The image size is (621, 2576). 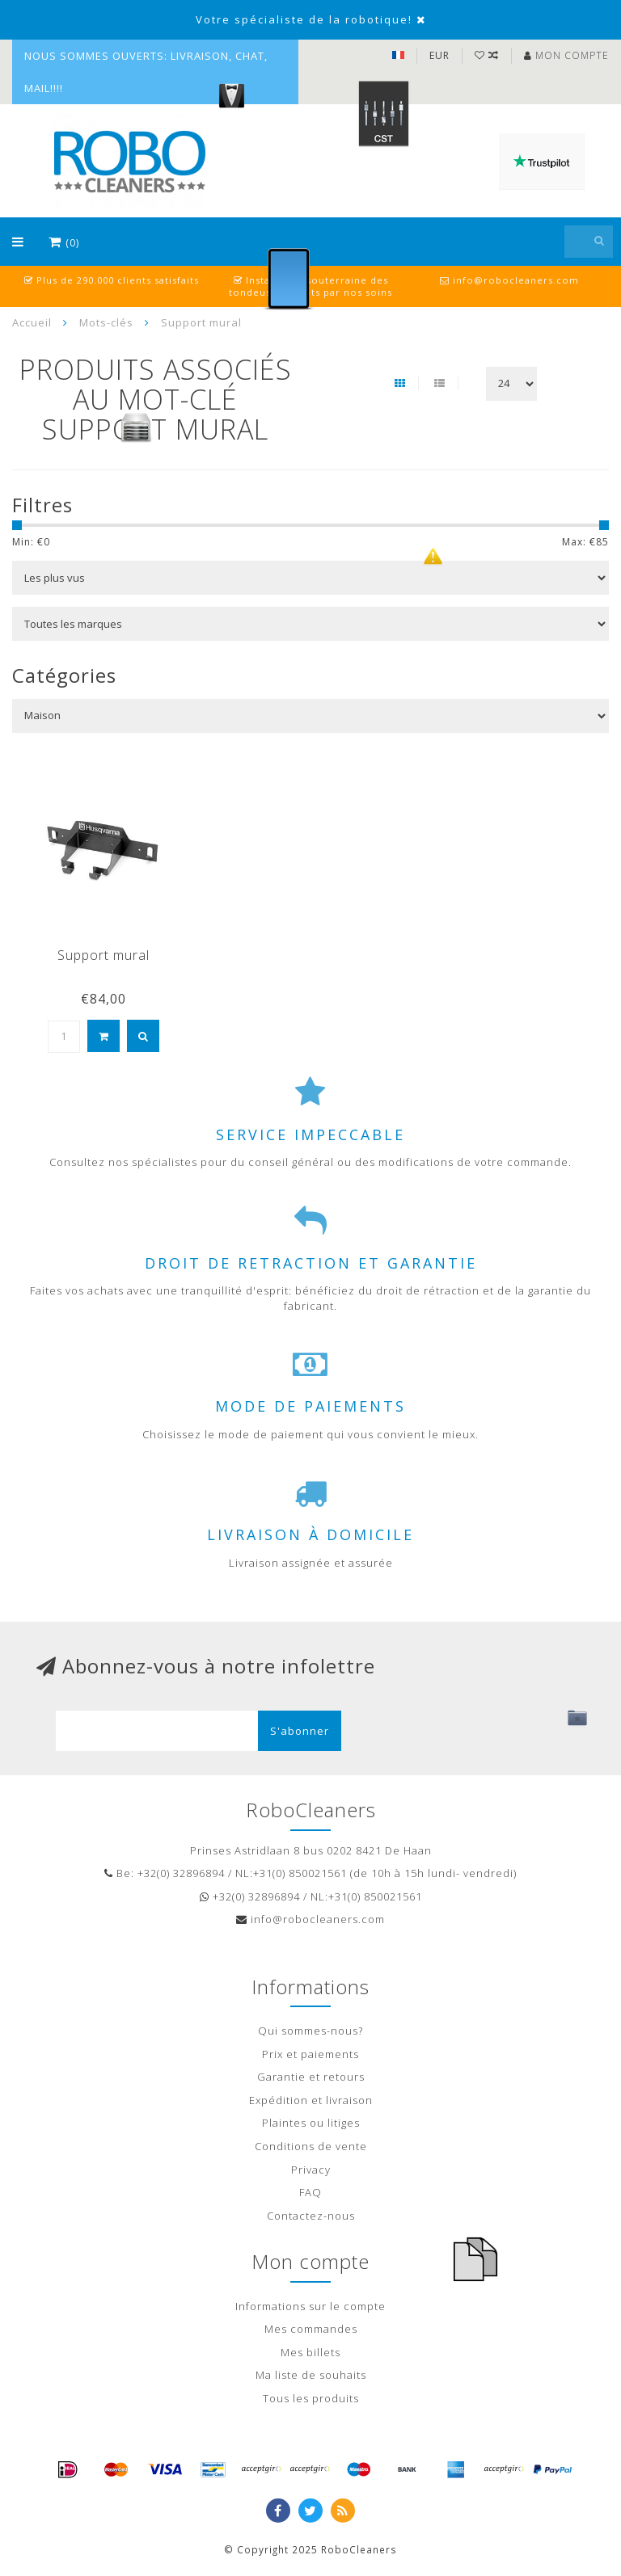 What do you see at coordinates (577, 1718) in the screenshot?
I see `open bookmarked or favorite files` at bounding box center [577, 1718].